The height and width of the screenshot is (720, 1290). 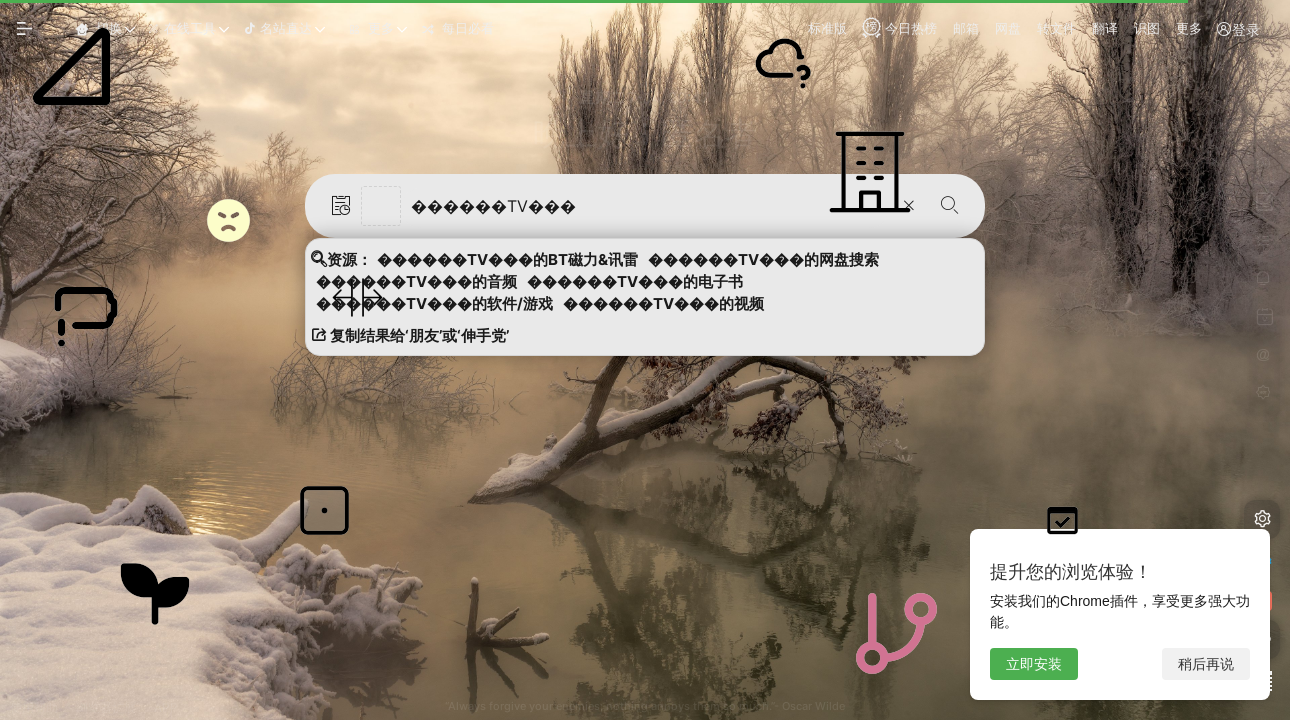 What do you see at coordinates (155, 594) in the screenshot?
I see `indicates eco-friendly or sustainable option` at bounding box center [155, 594].